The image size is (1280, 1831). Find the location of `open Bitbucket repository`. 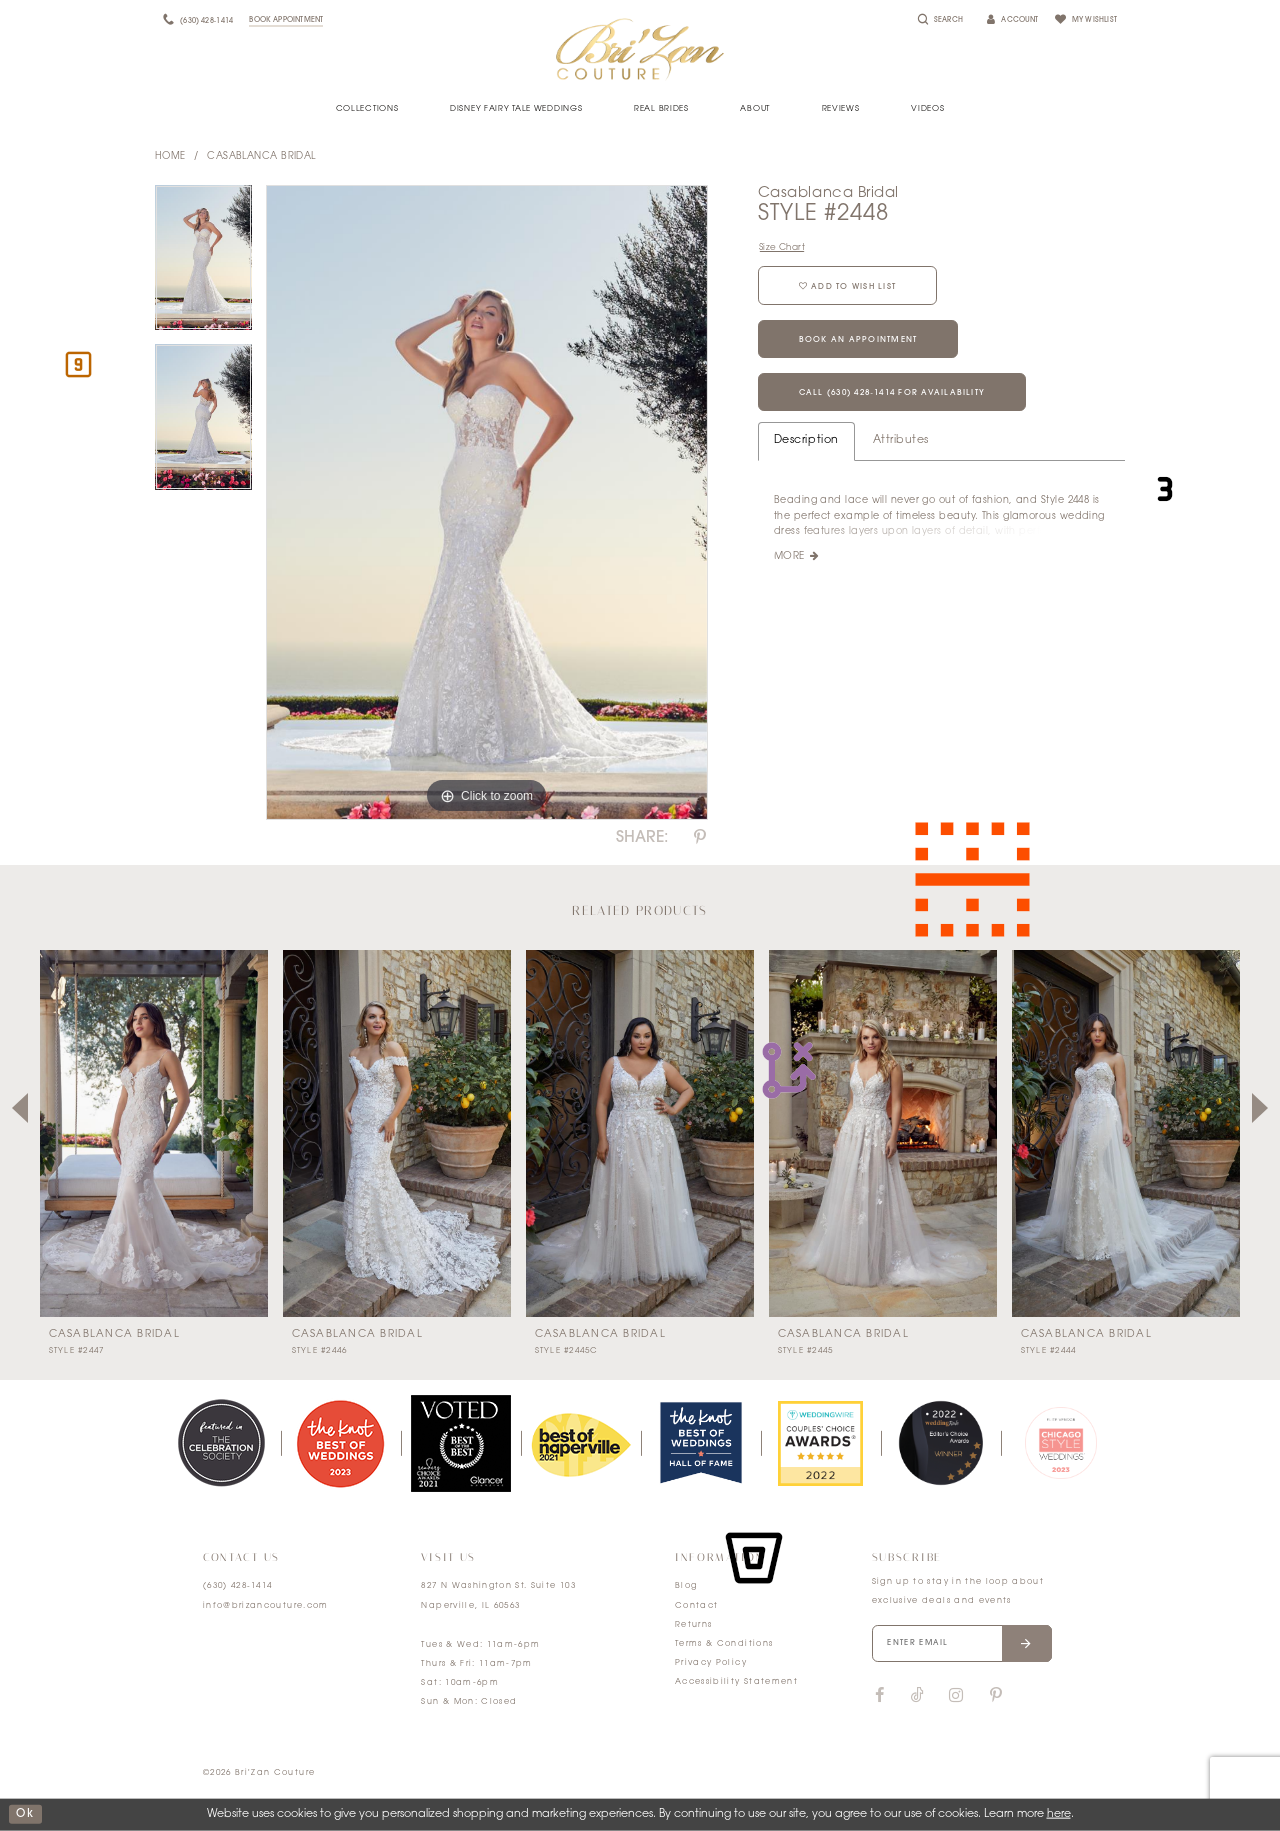

open Bitbucket repository is located at coordinates (754, 1558).